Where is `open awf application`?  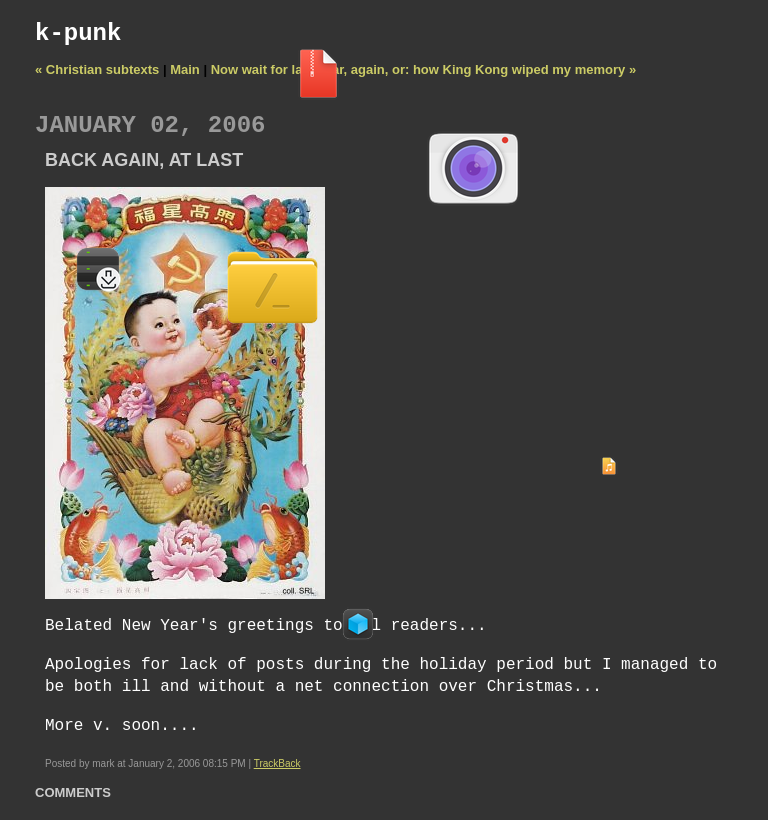
open awf application is located at coordinates (358, 624).